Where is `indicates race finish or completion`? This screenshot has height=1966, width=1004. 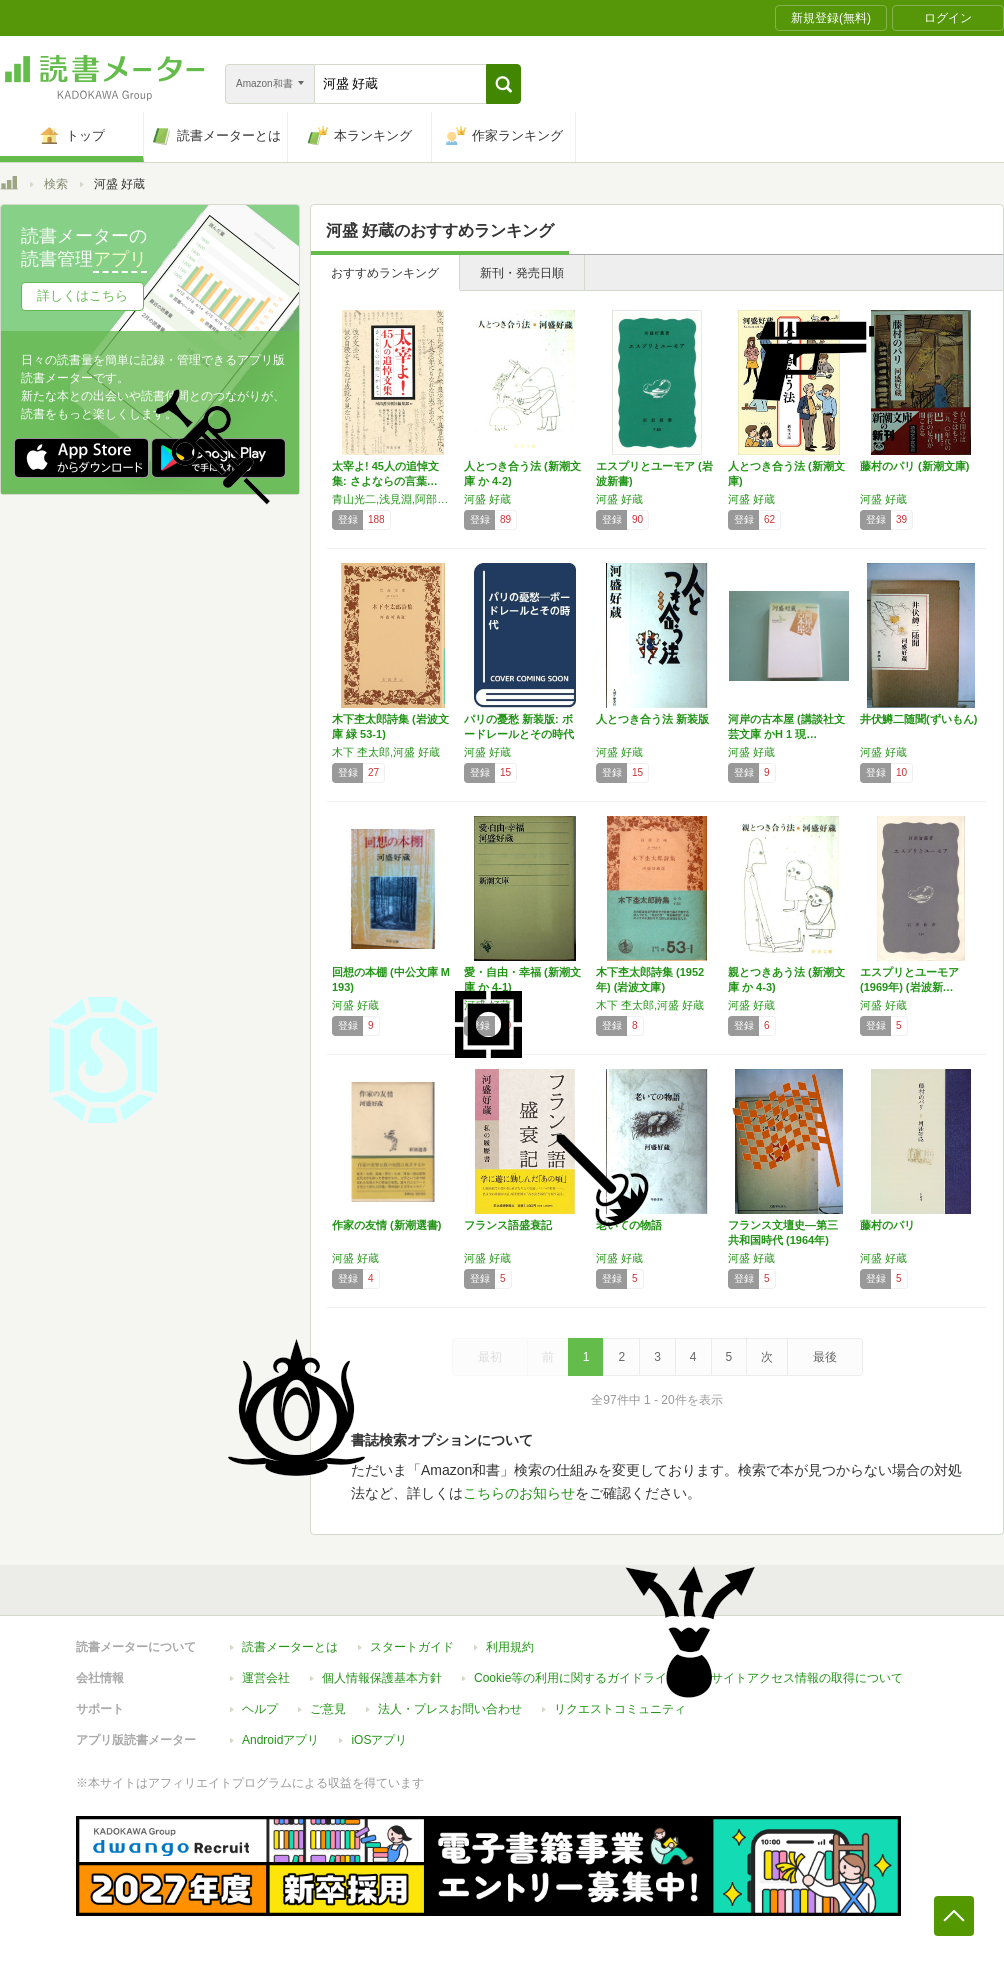
indicates race finish or completion is located at coordinates (786, 1130).